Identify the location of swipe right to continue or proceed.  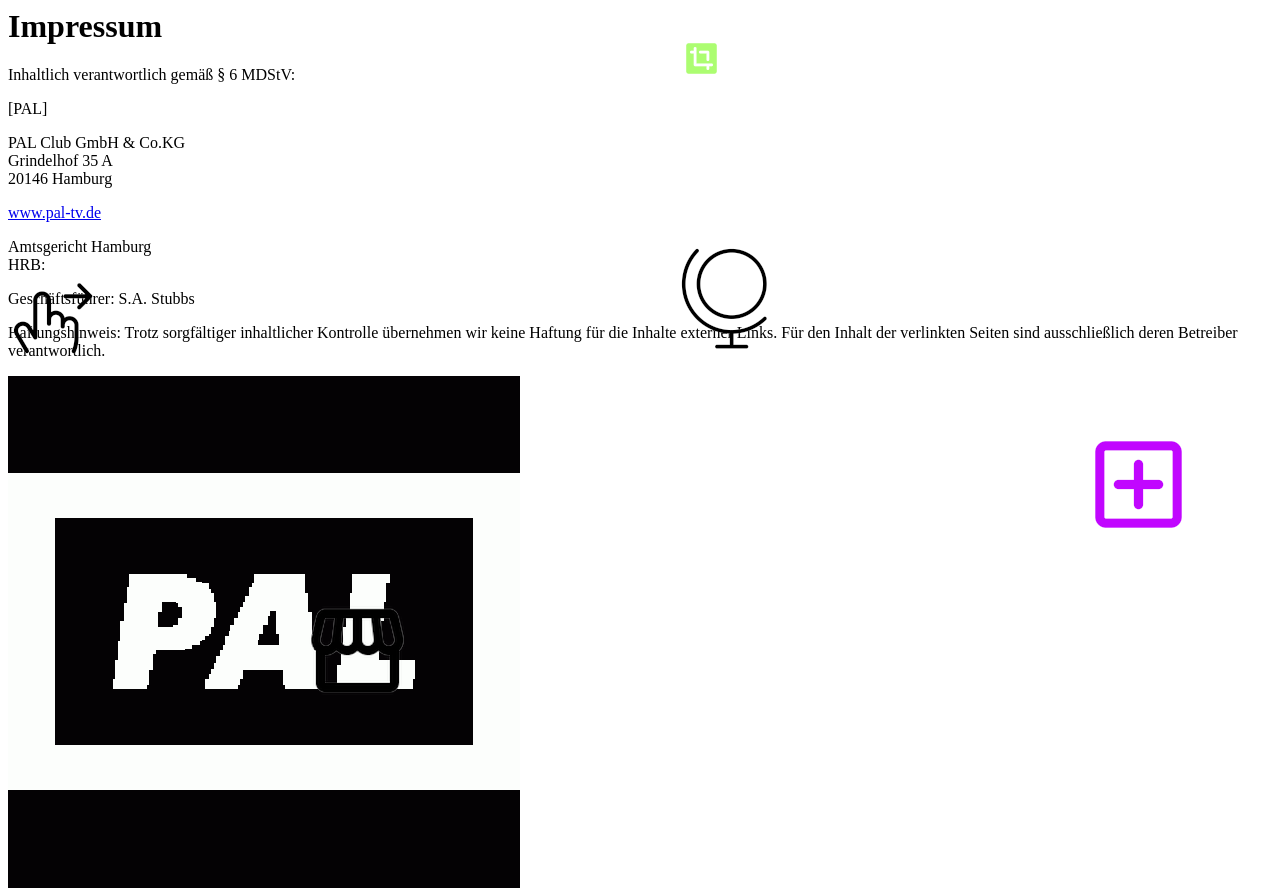
(49, 321).